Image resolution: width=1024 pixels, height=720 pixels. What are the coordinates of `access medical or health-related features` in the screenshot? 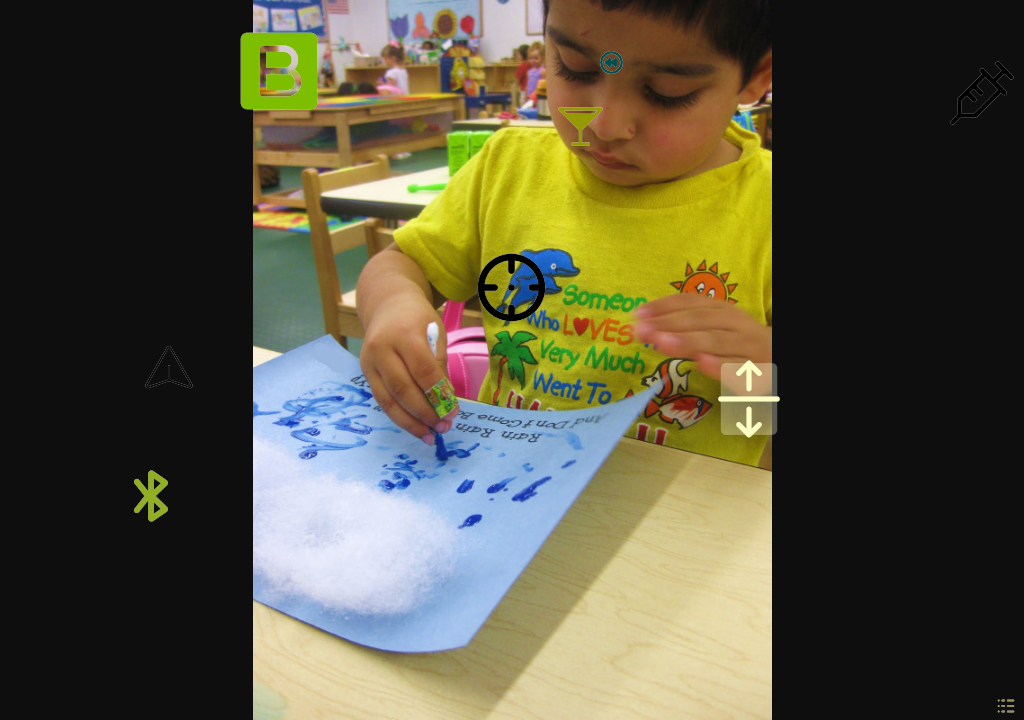 It's located at (982, 93).